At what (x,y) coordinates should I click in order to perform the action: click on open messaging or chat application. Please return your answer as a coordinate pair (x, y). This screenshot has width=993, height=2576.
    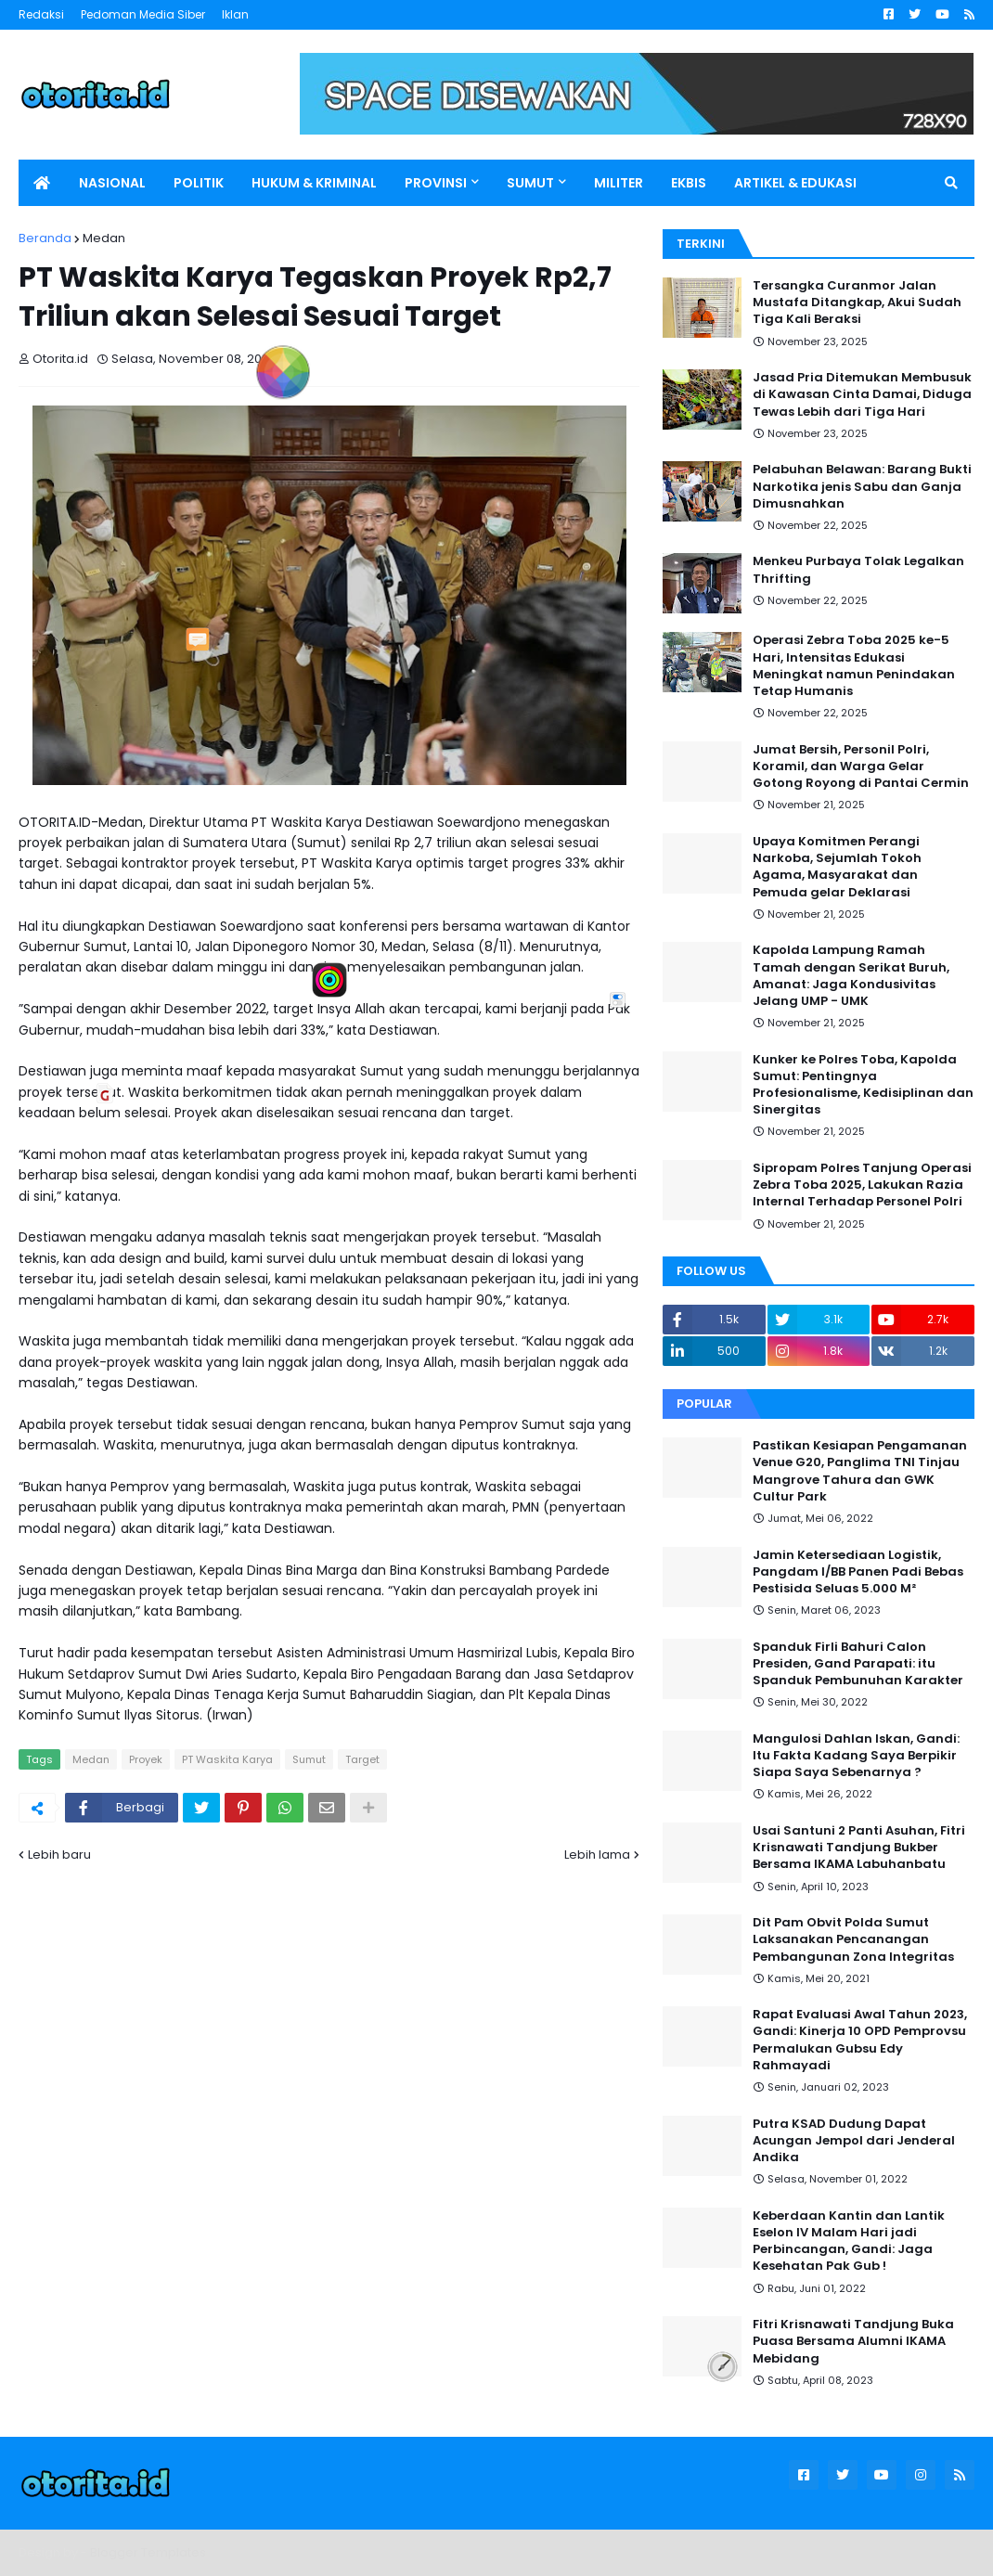
    Looking at the image, I should click on (198, 639).